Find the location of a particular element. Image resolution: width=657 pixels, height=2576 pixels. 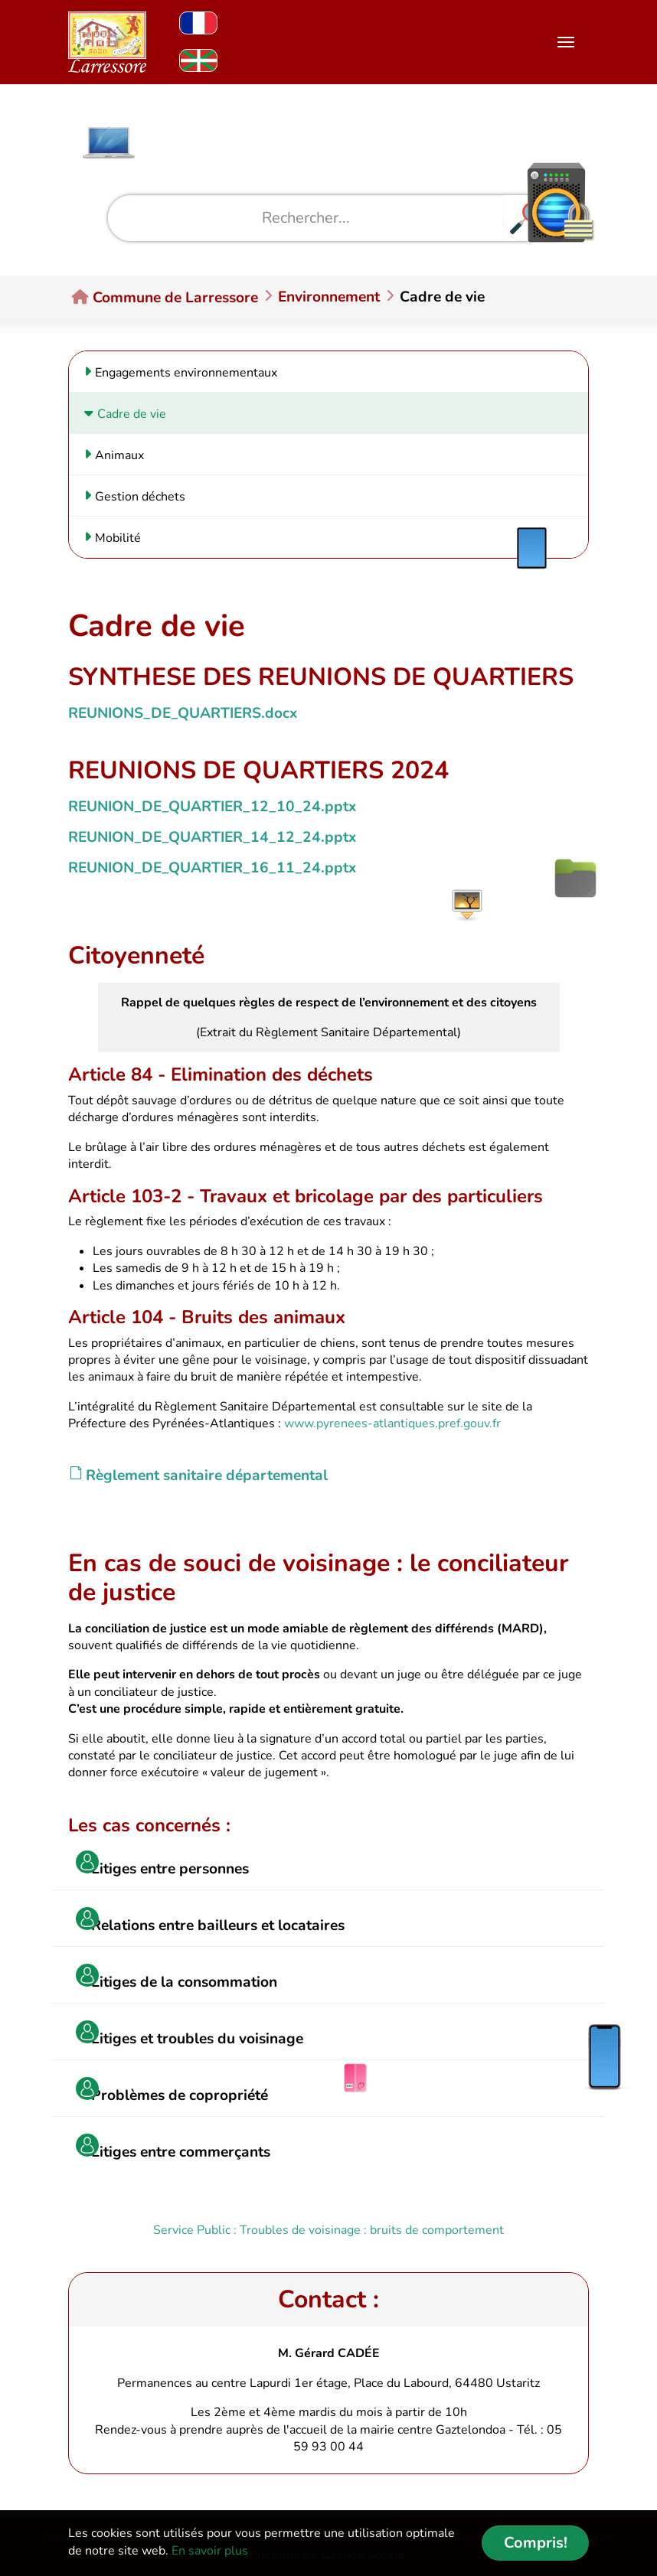

iPad Air M2 device icon is located at coordinates (531, 548).